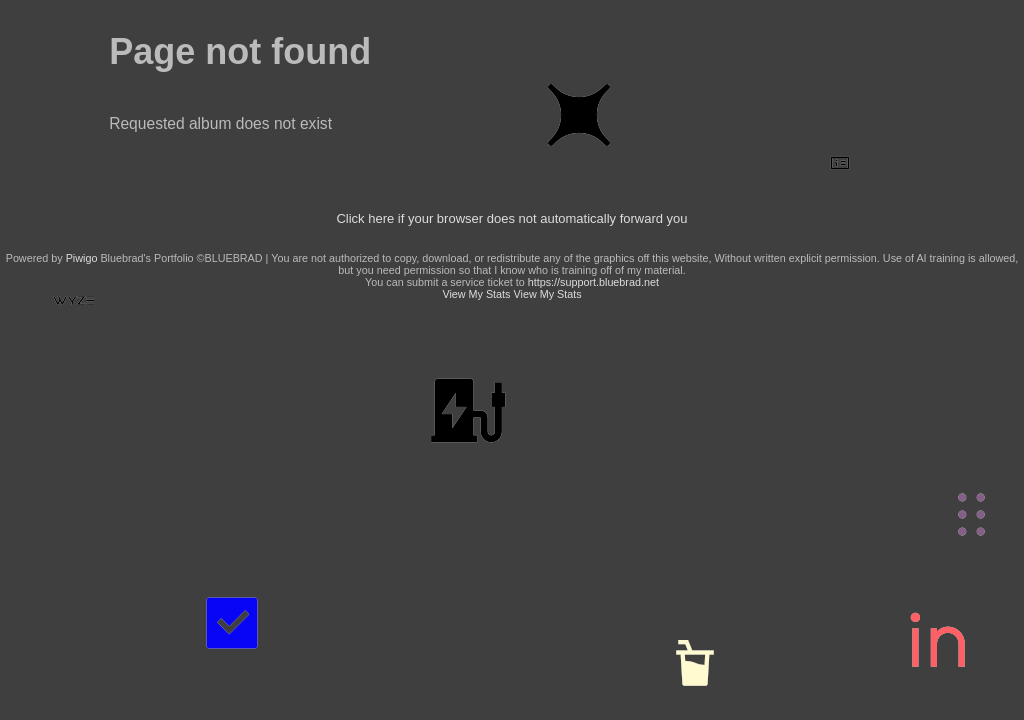  What do you see at coordinates (232, 623) in the screenshot?
I see `indicates a selected or completed item` at bounding box center [232, 623].